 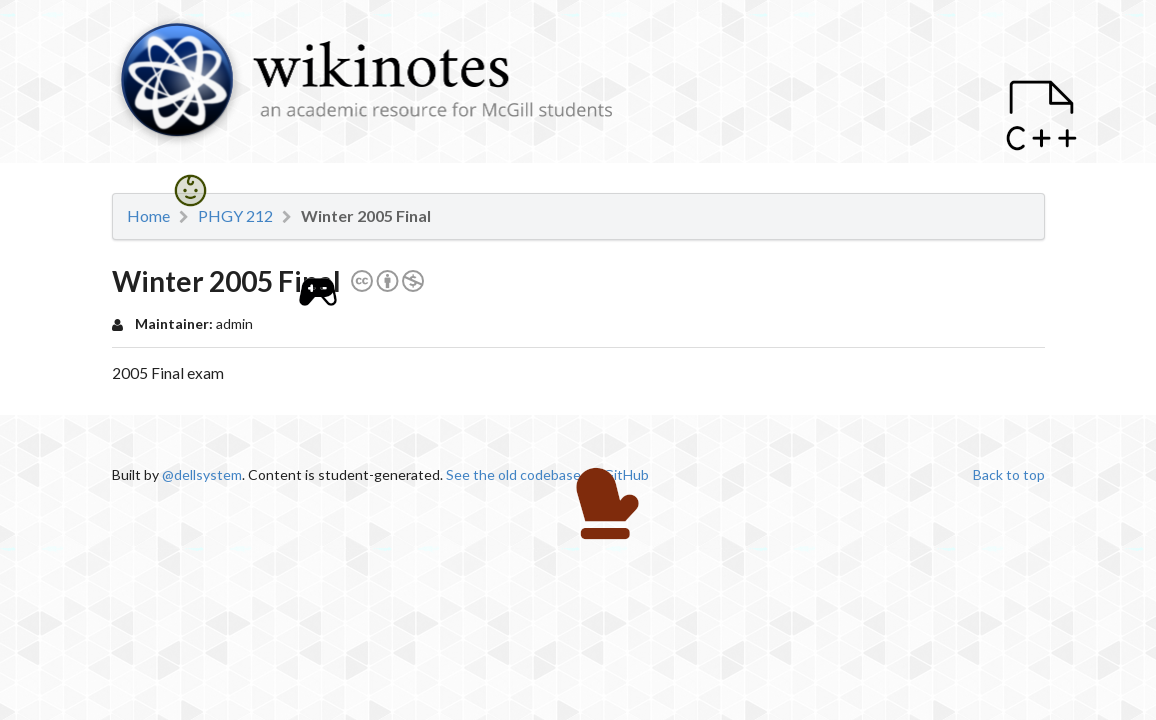 What do you see at coordinates (1041, 118) in the screenshot?
I see `open a C++ source file` at bounding box center [1041, 118].